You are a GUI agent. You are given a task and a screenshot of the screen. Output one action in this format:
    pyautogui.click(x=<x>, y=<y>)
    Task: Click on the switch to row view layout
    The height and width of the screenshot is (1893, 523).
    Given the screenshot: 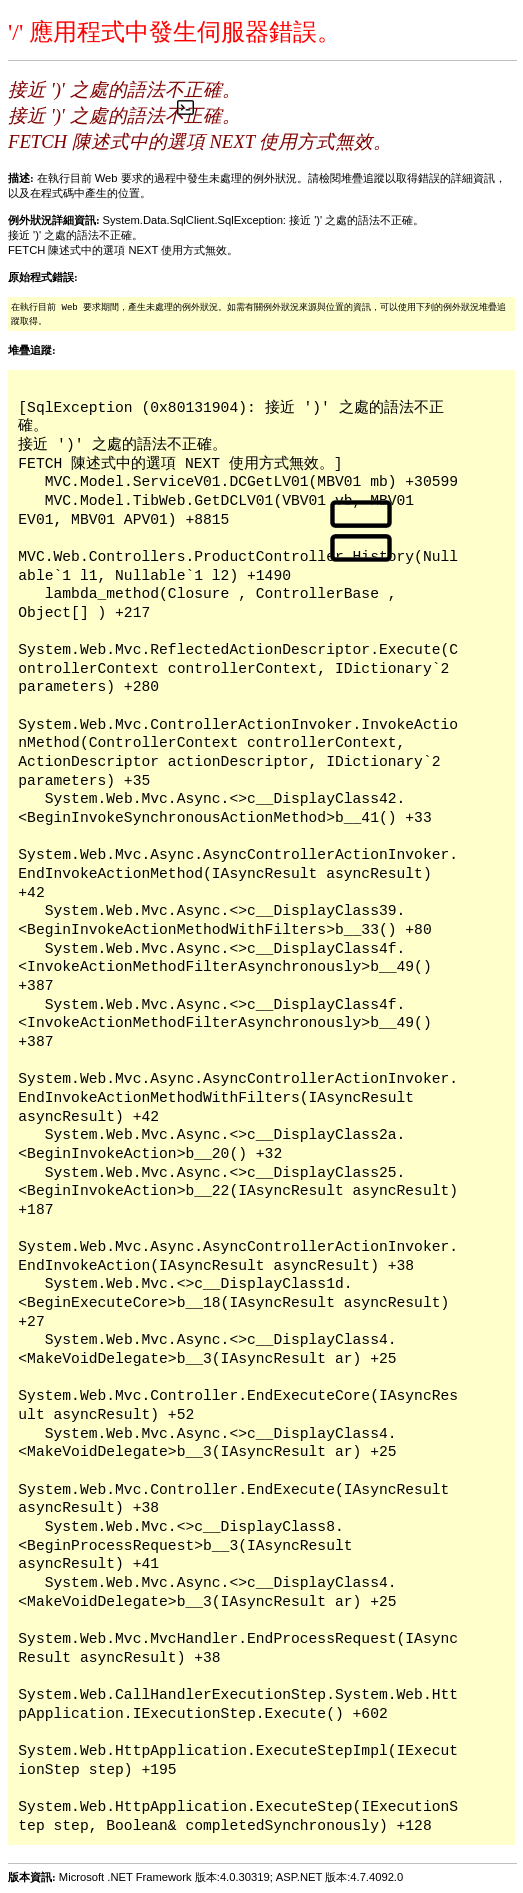 What is the action you would take?
    pyautogui.click(x=361, y=531)
    